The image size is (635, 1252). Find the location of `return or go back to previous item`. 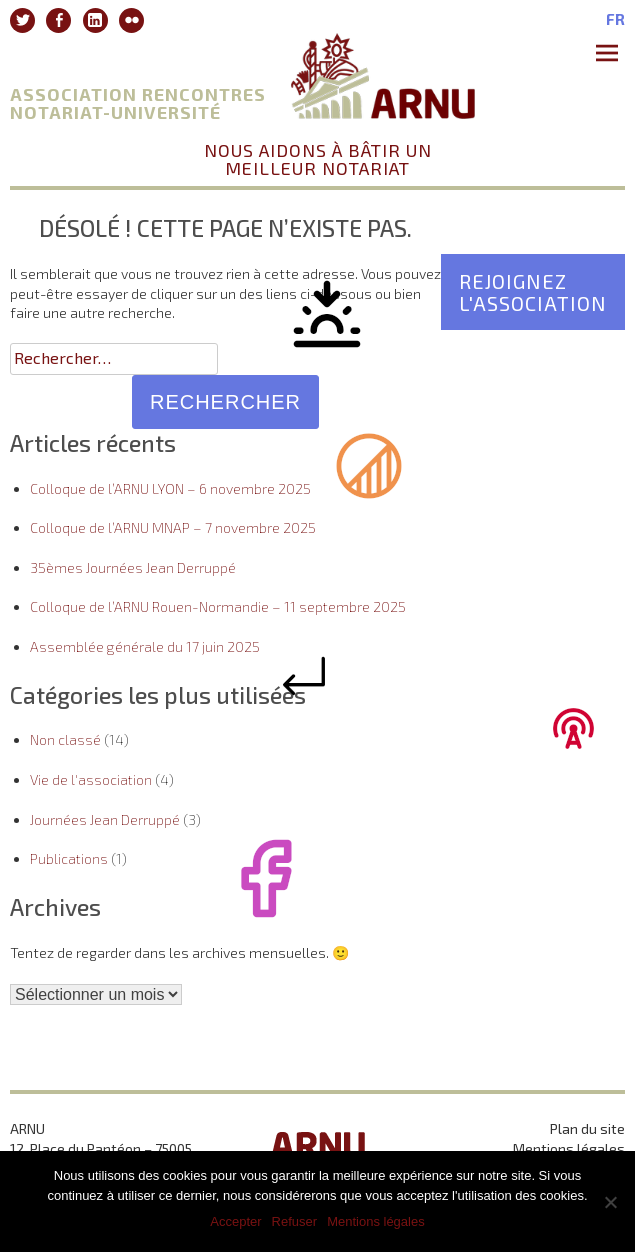

return or go back to previous item is located at coordinates (304, 676).